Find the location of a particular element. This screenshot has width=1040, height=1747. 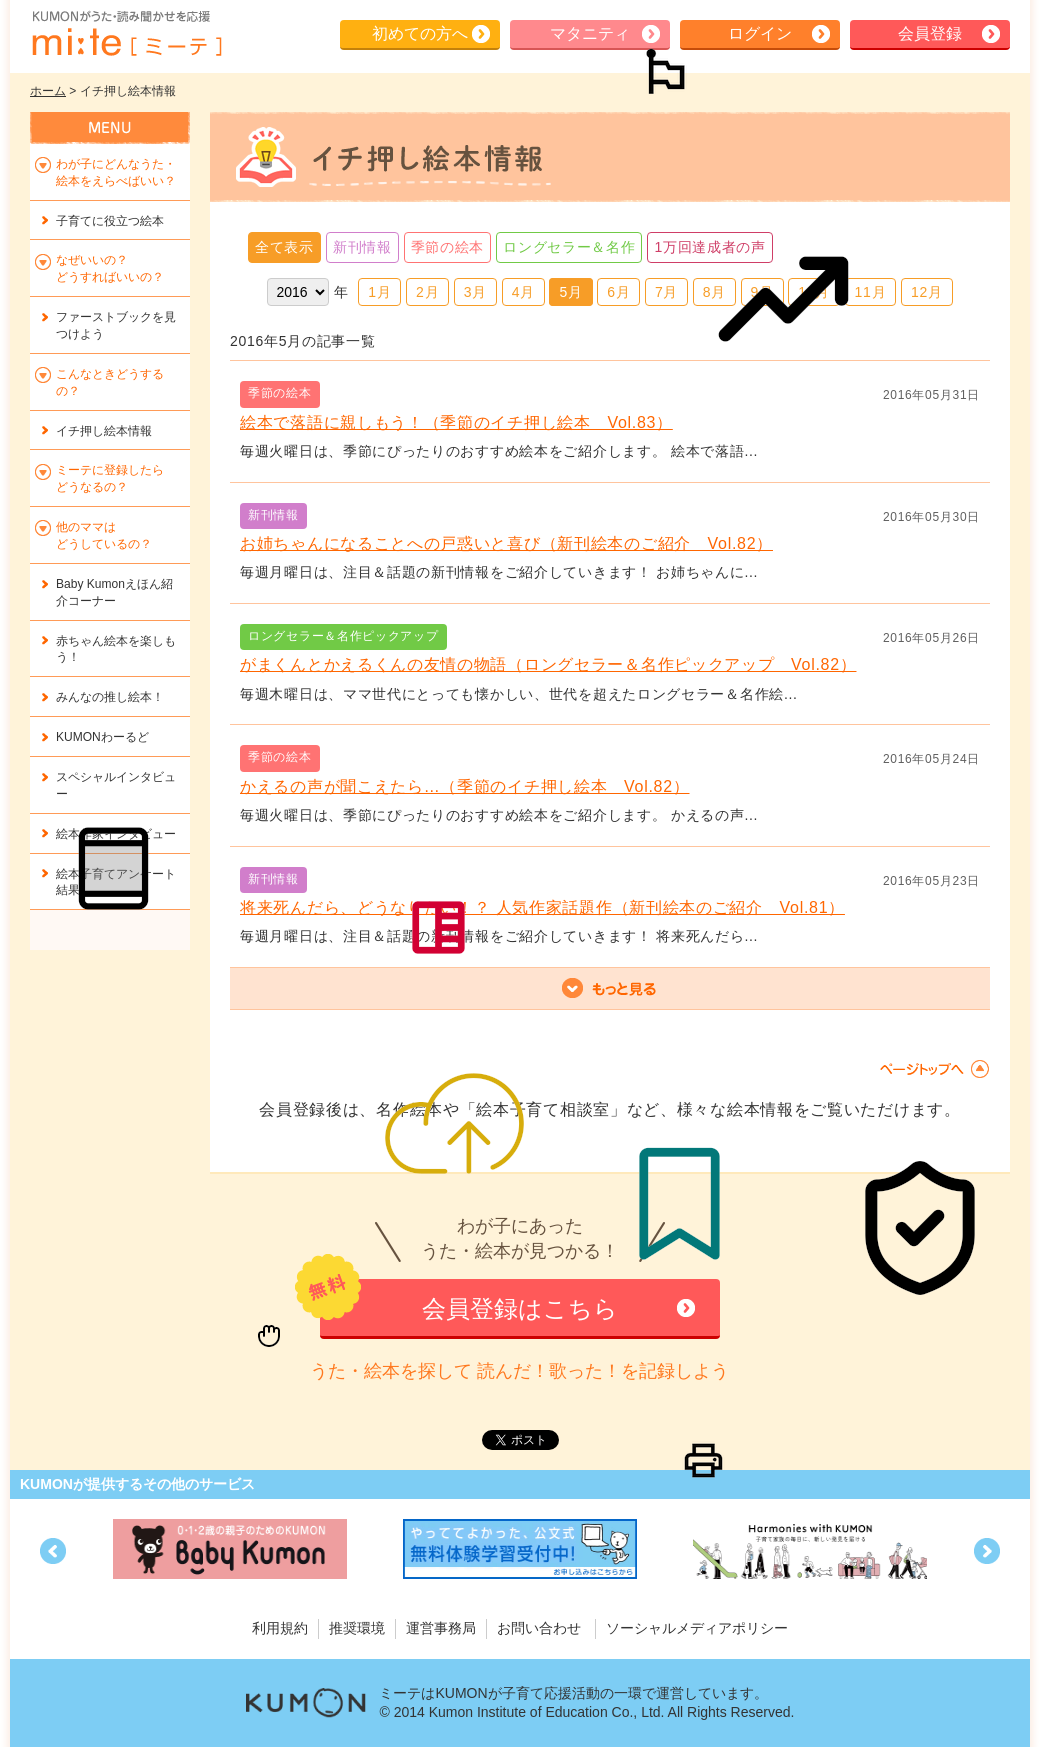

print this document is located at coordinates (703, 1460).